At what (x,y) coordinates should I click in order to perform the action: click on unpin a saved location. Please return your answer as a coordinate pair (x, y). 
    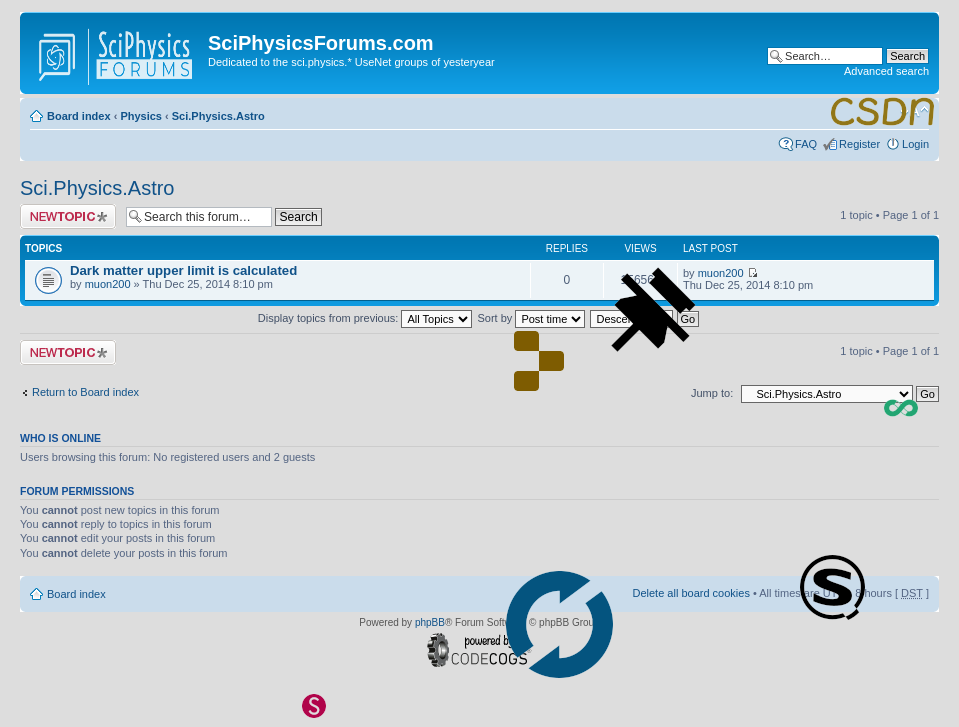
    Looking at the image, I should click on (650, 313).